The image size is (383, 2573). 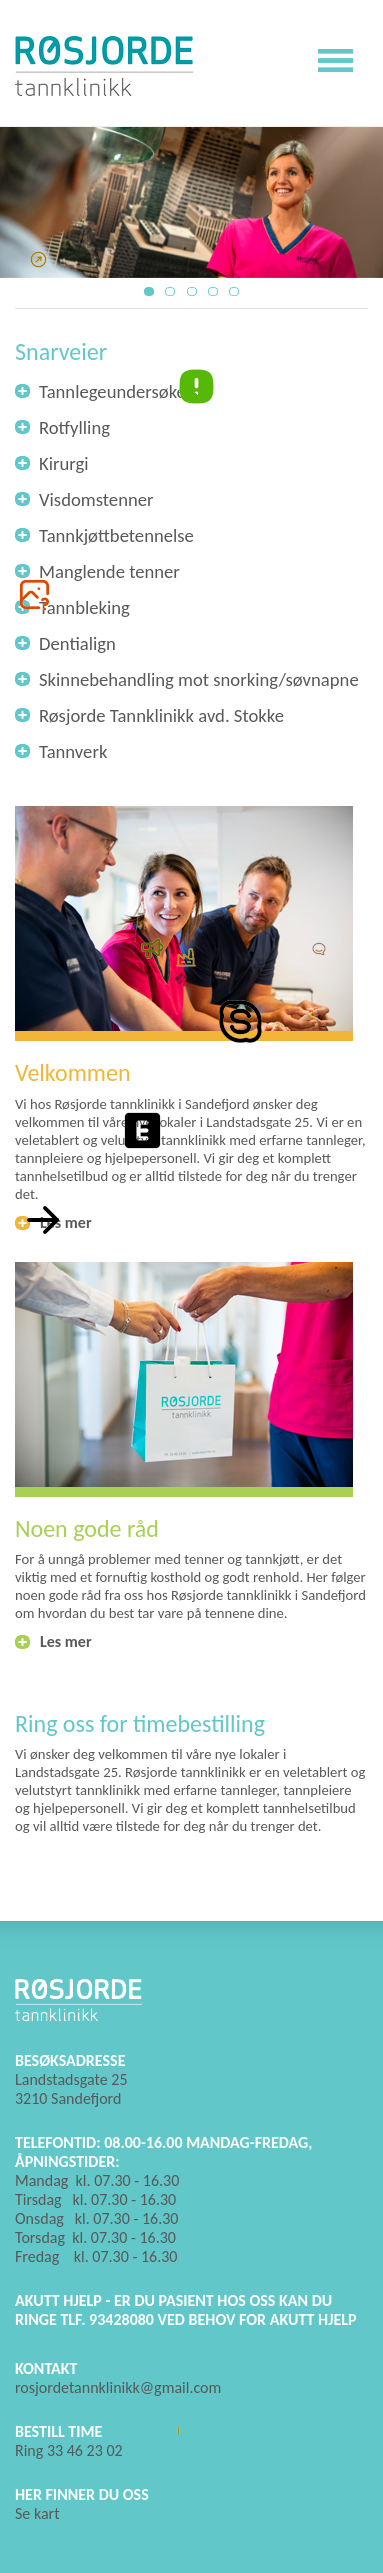 I want to click on open HipChat messaging app, so click(x=319, y=949).